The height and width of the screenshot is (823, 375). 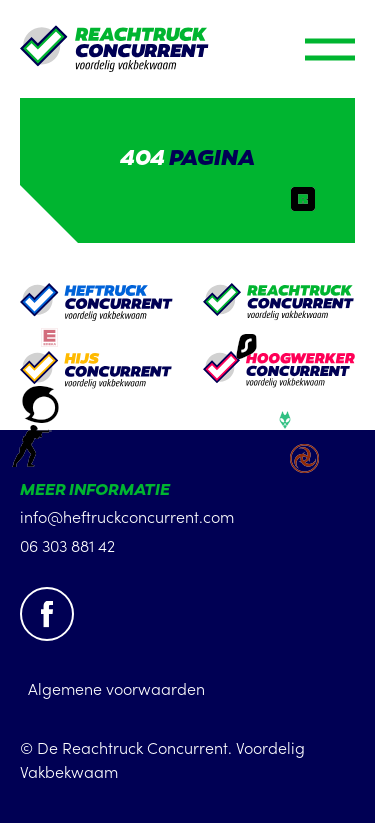 What do you see at coordinates (32, 446) in the screenshot?
I see `launch counter-strike game` at bounding box center [32, 446].